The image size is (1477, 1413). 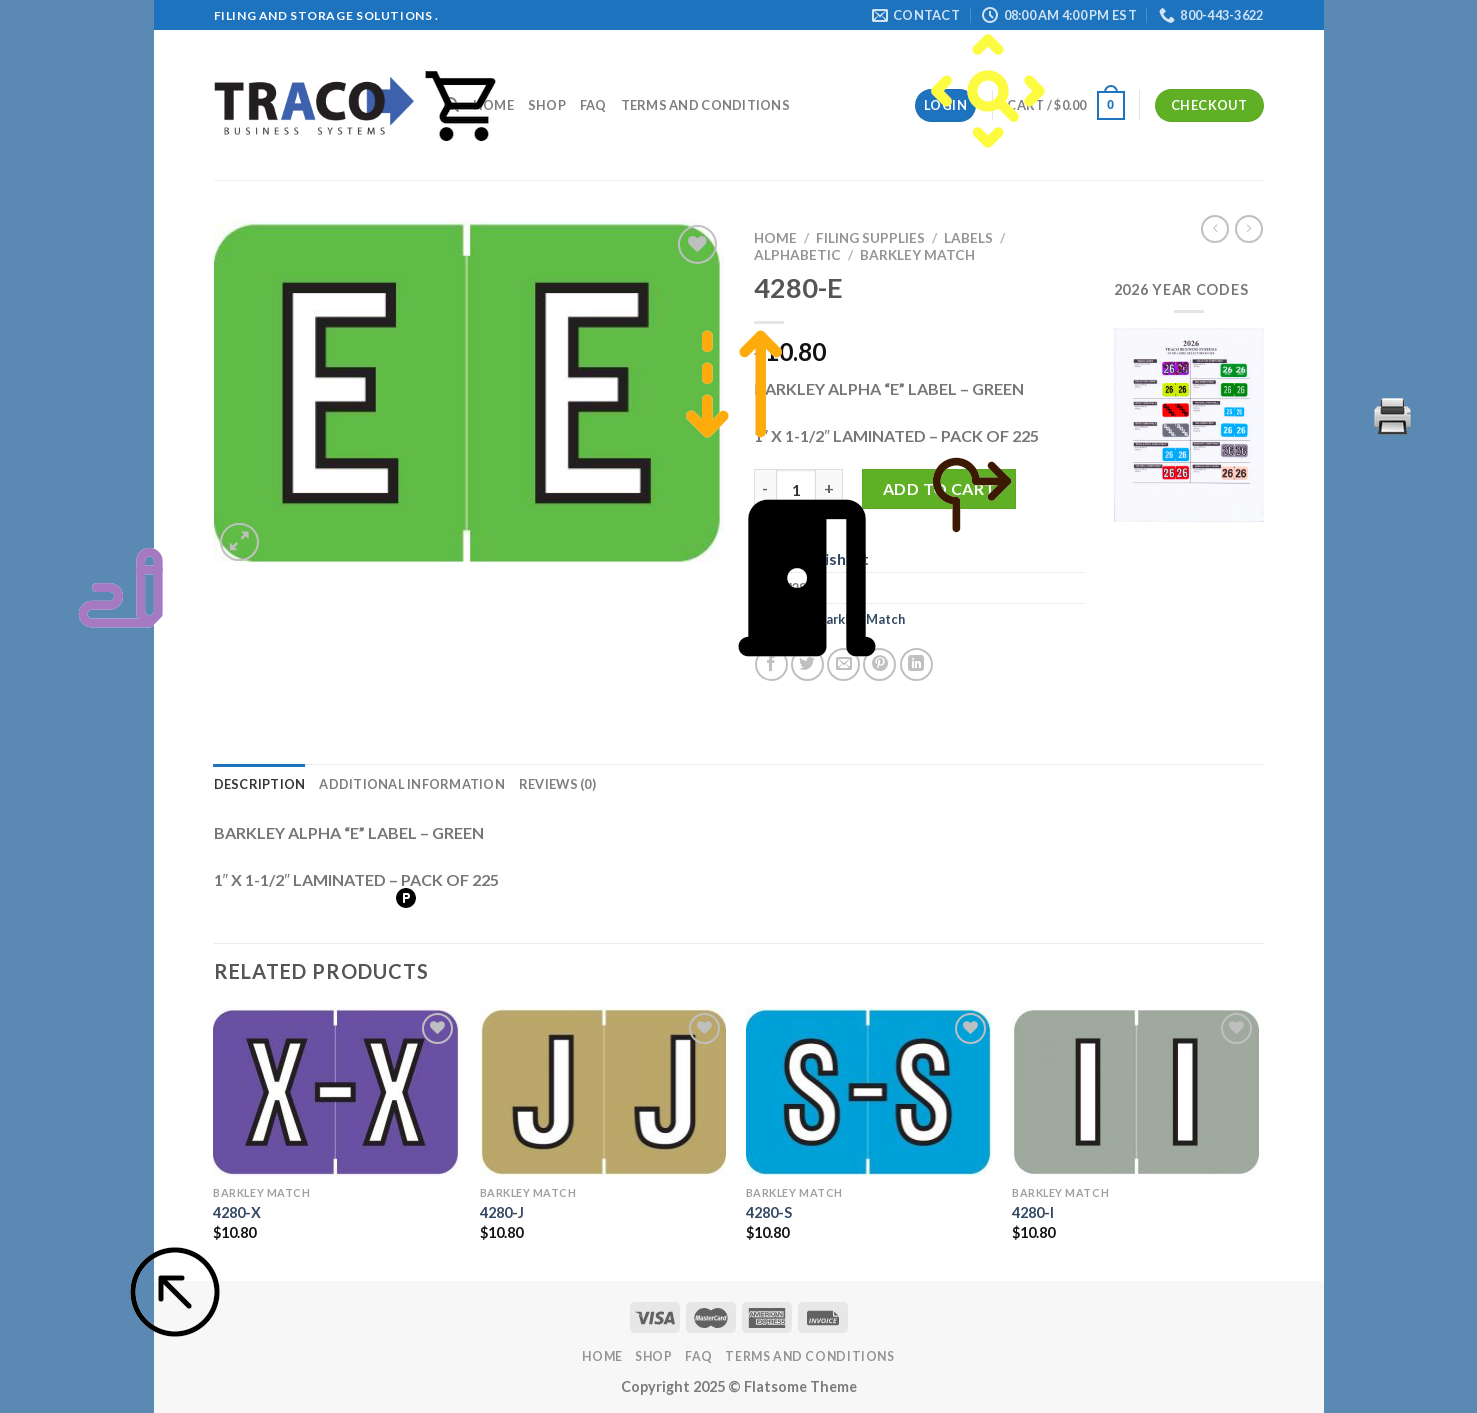 What do you see at coordinates (464, 106) in the screenshot?
I see `view your shopping cart` at bounding box center [464, 106].